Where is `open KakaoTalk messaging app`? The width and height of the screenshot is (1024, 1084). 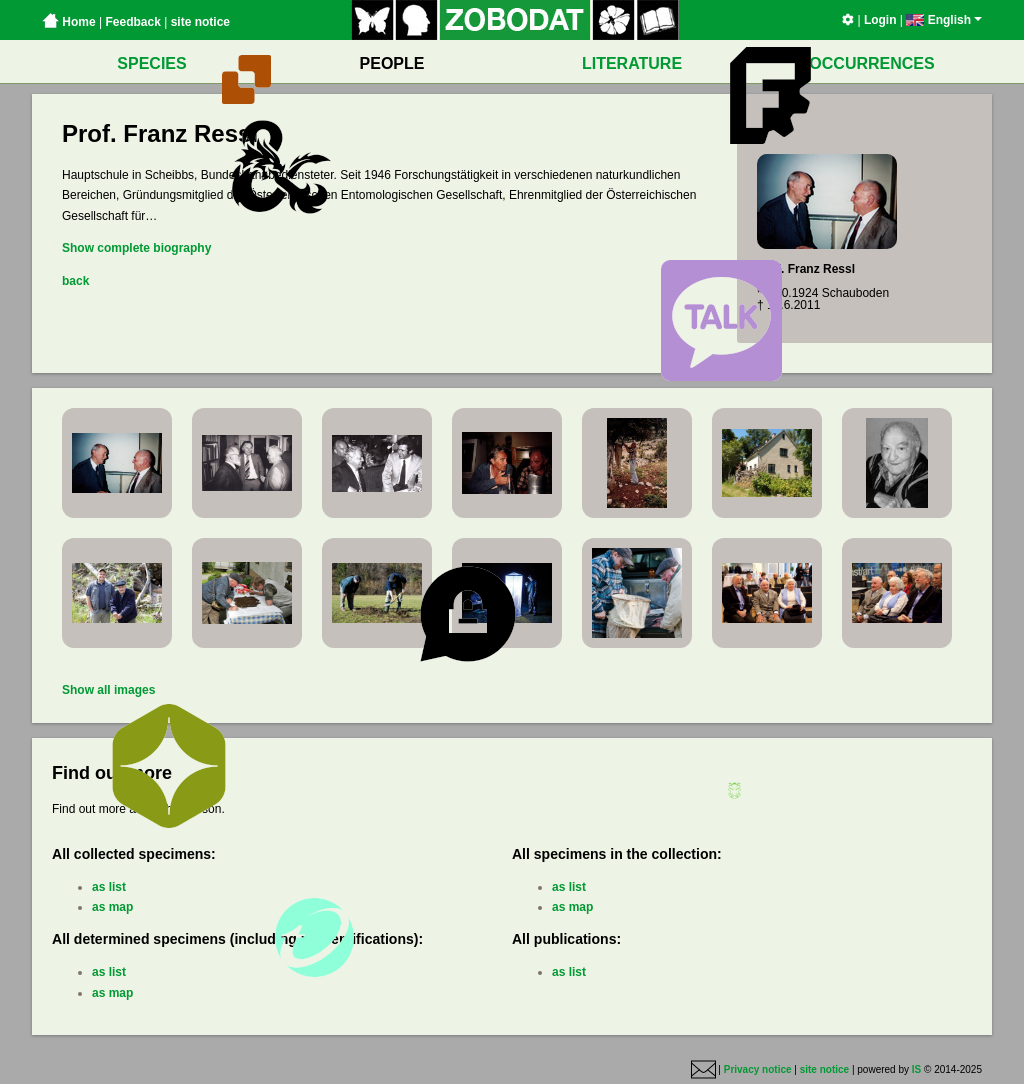 open KakaoTalk messaging app is located at coordinates (721, 320).